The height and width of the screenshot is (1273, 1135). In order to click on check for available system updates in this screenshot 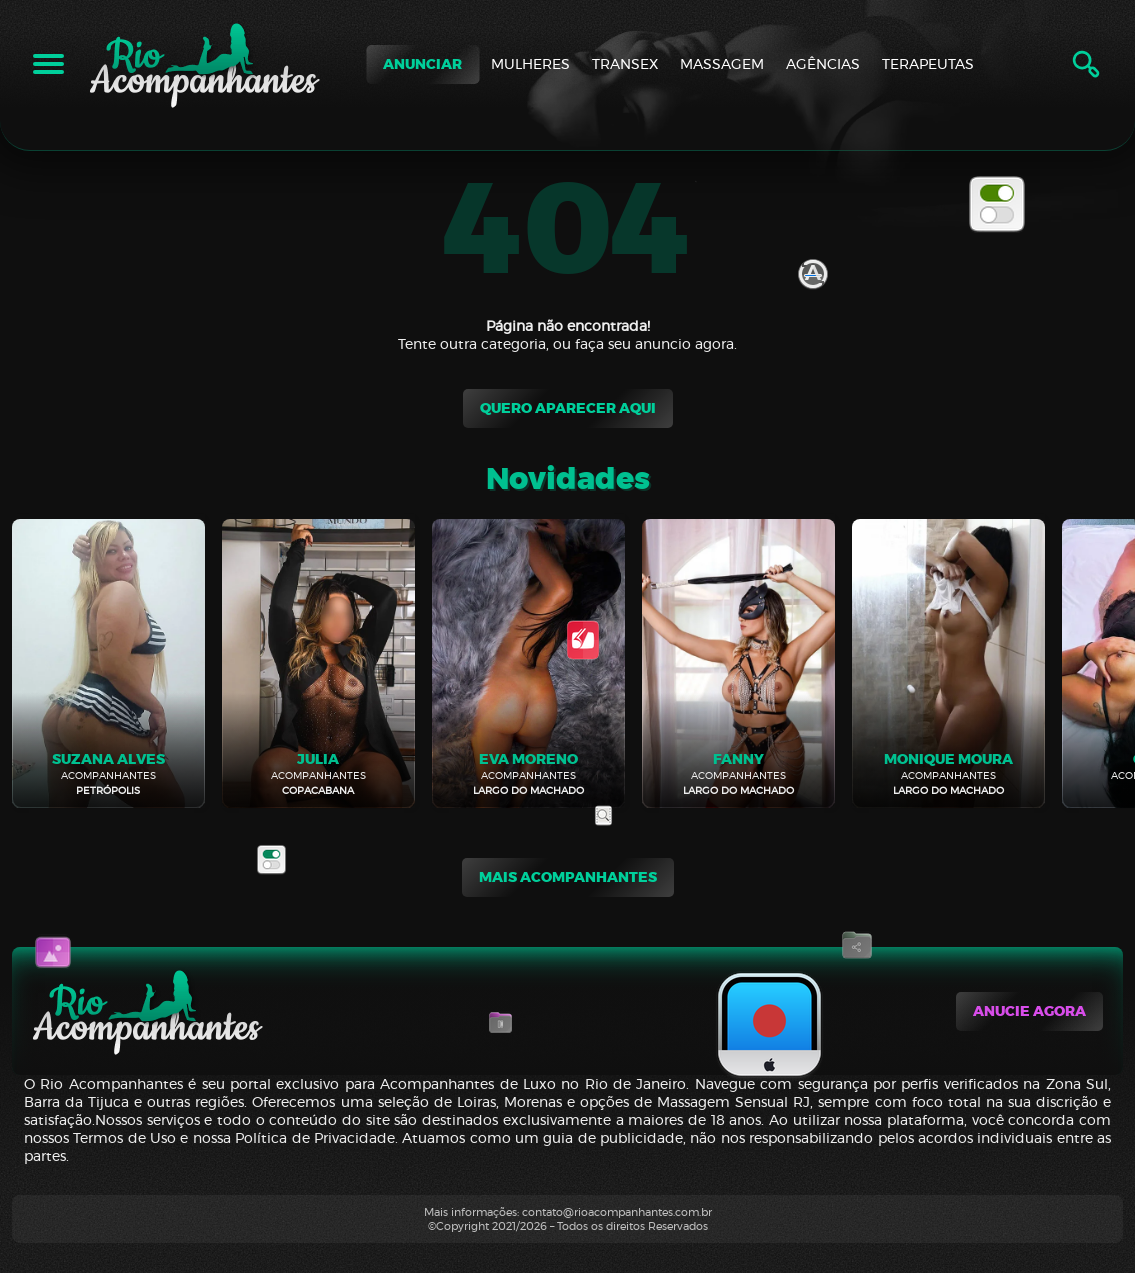, I will do `click(813, 274)`.